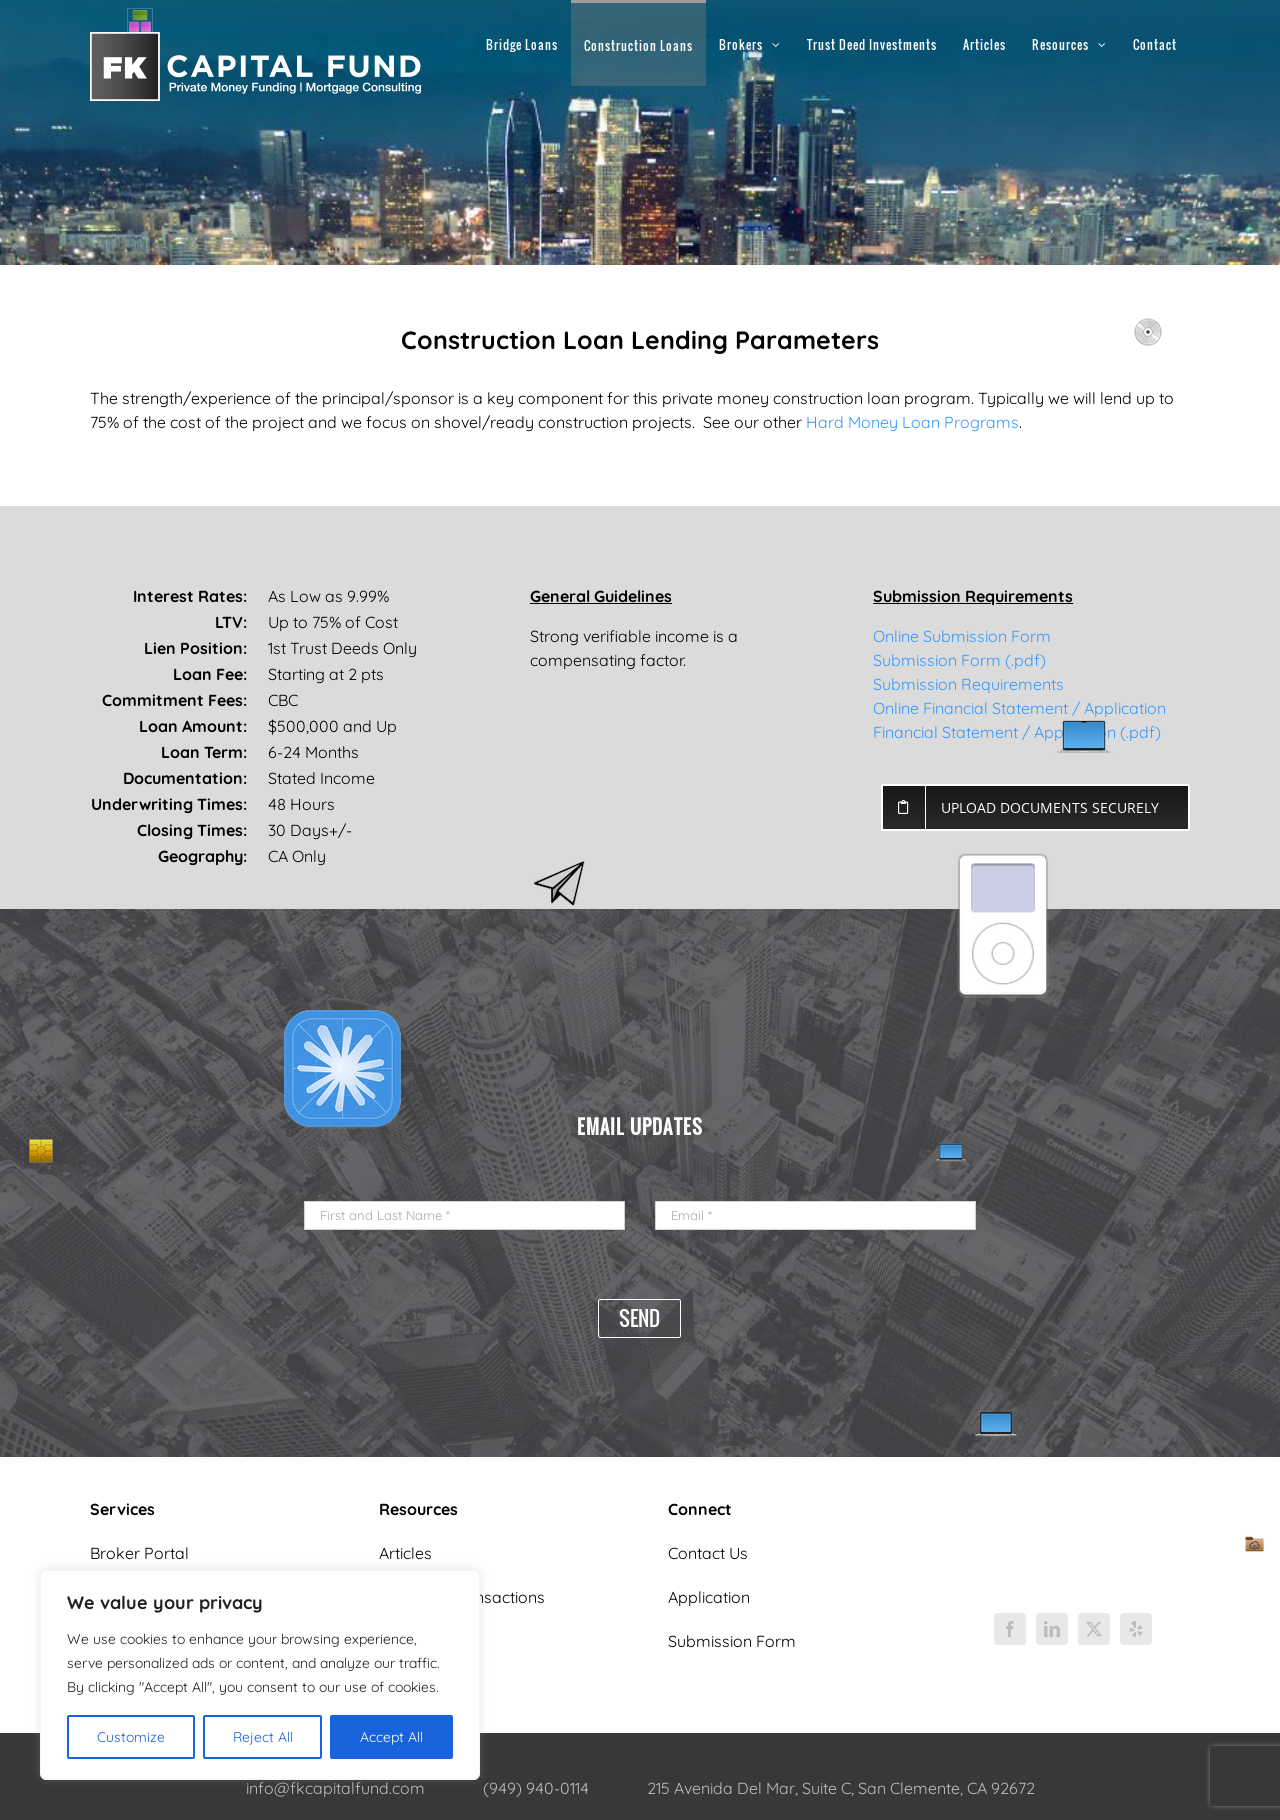 This screenshot has height=1820, width=1280. Describe the element at coordinates (1003, 925) in the screenshot. I see `manage connected iPod device` at that location.